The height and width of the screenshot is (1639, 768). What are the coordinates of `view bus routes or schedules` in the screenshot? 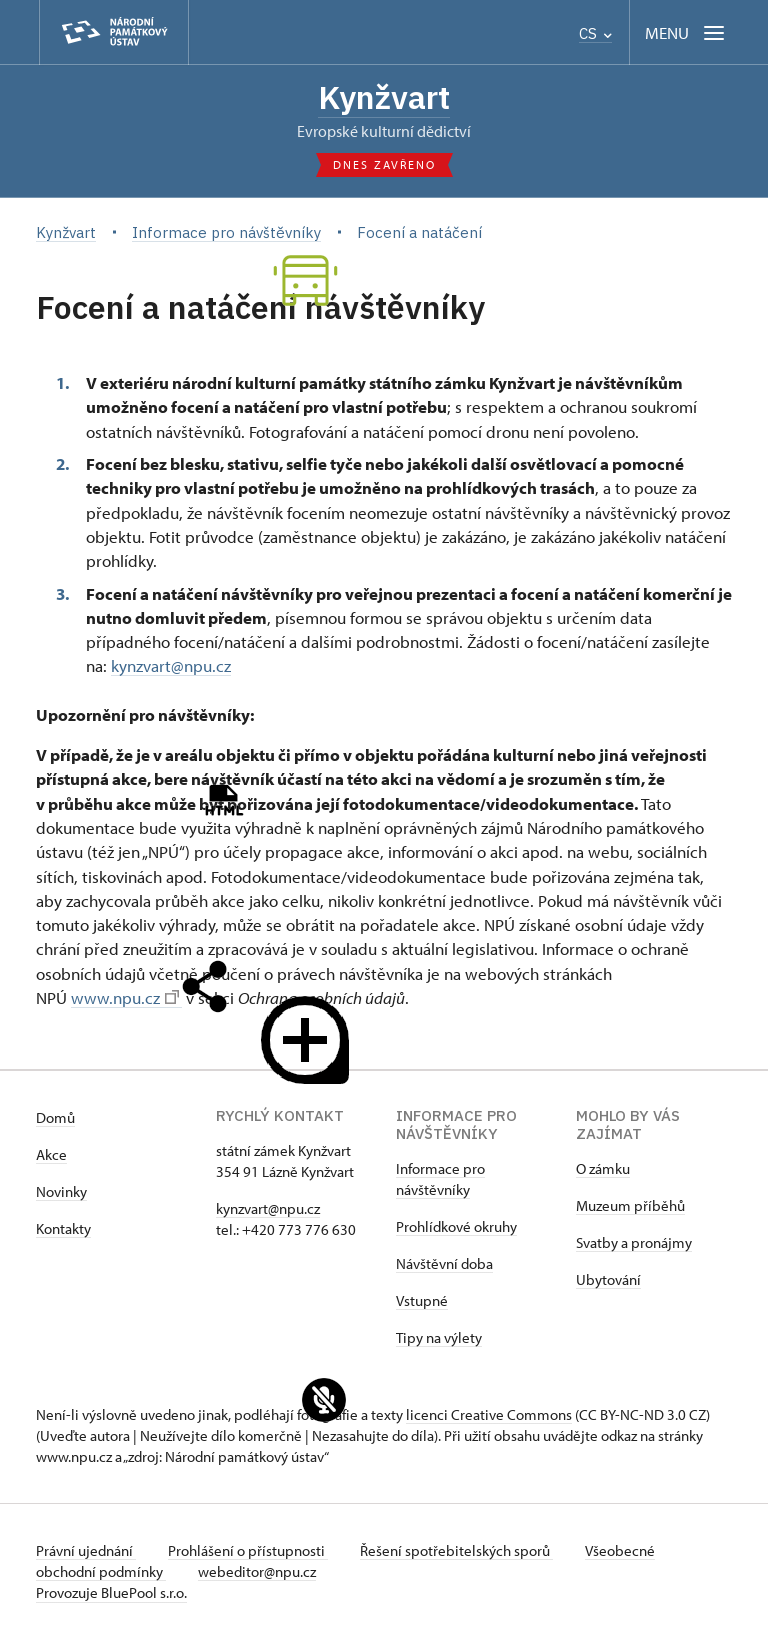 It's located at (305, 280).